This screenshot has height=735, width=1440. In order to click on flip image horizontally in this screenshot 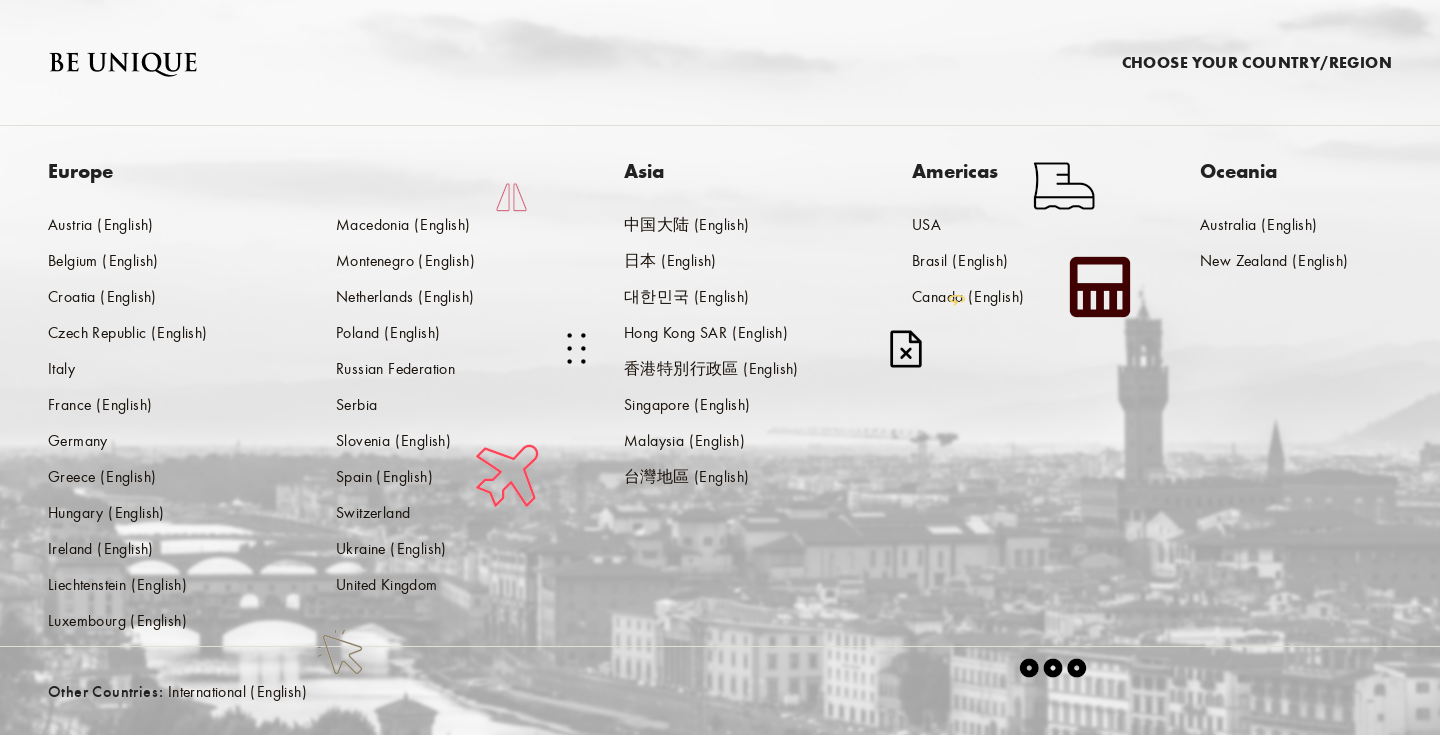, I will do `click(511, 198)`.